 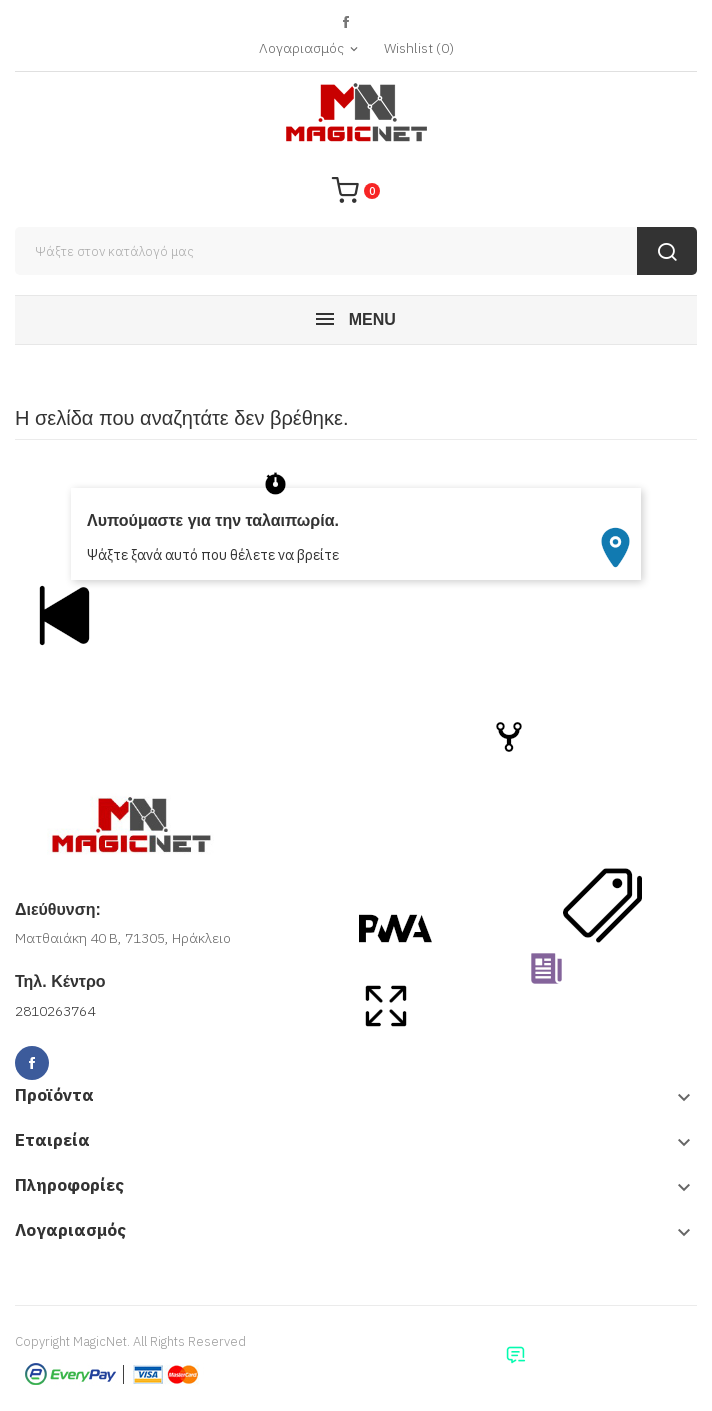 I want to click on view news or articles, so click(x=546, y=968).